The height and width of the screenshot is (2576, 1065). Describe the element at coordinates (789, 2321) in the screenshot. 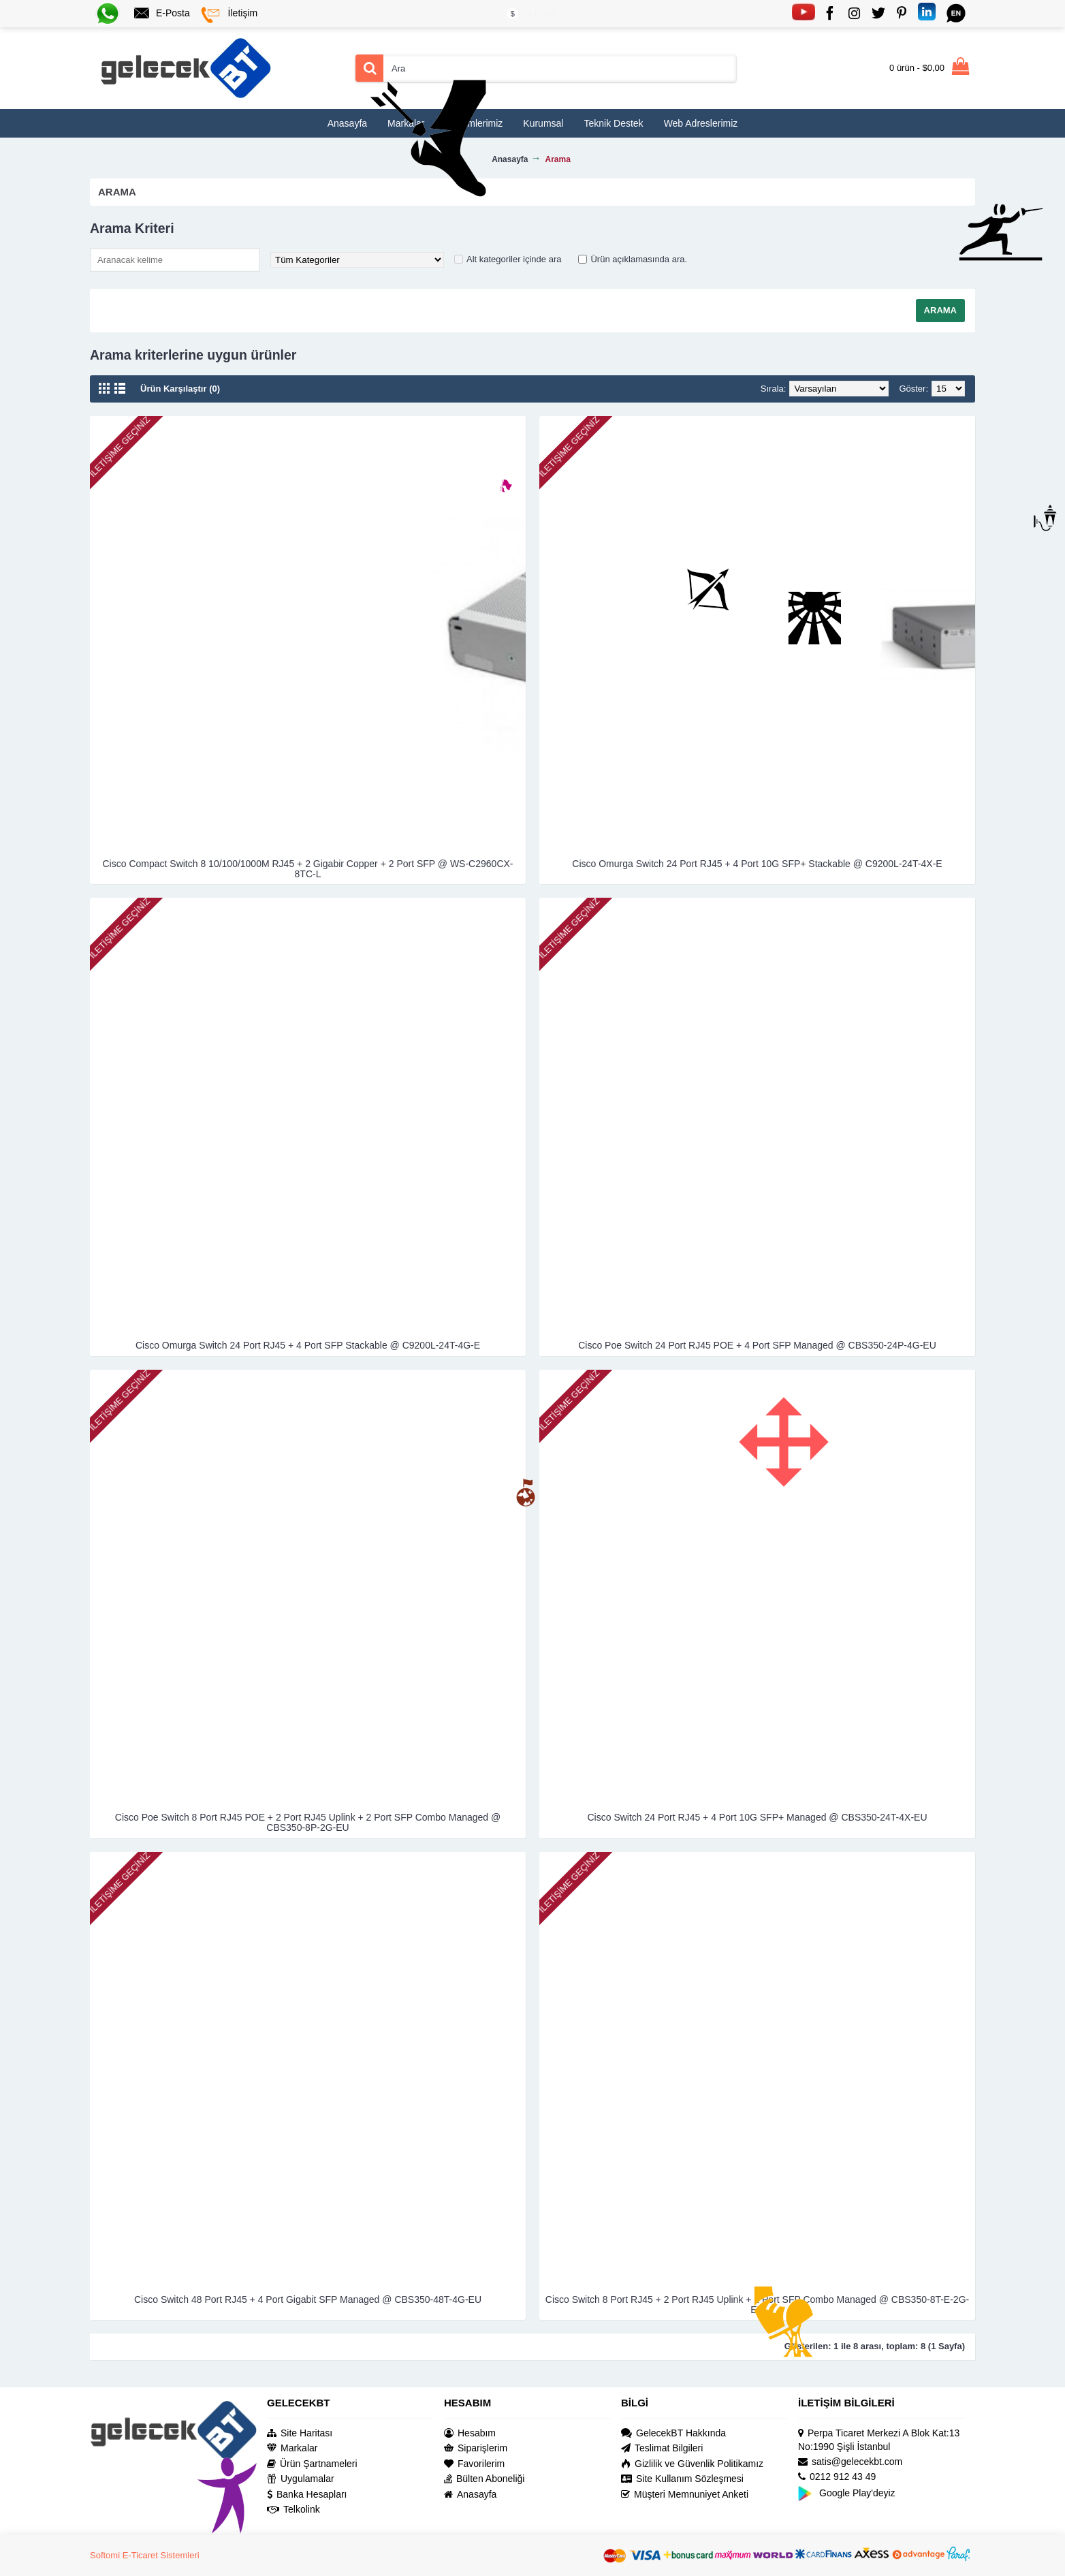

I see `indicates a sticky or slowed movement status effect` at that location.